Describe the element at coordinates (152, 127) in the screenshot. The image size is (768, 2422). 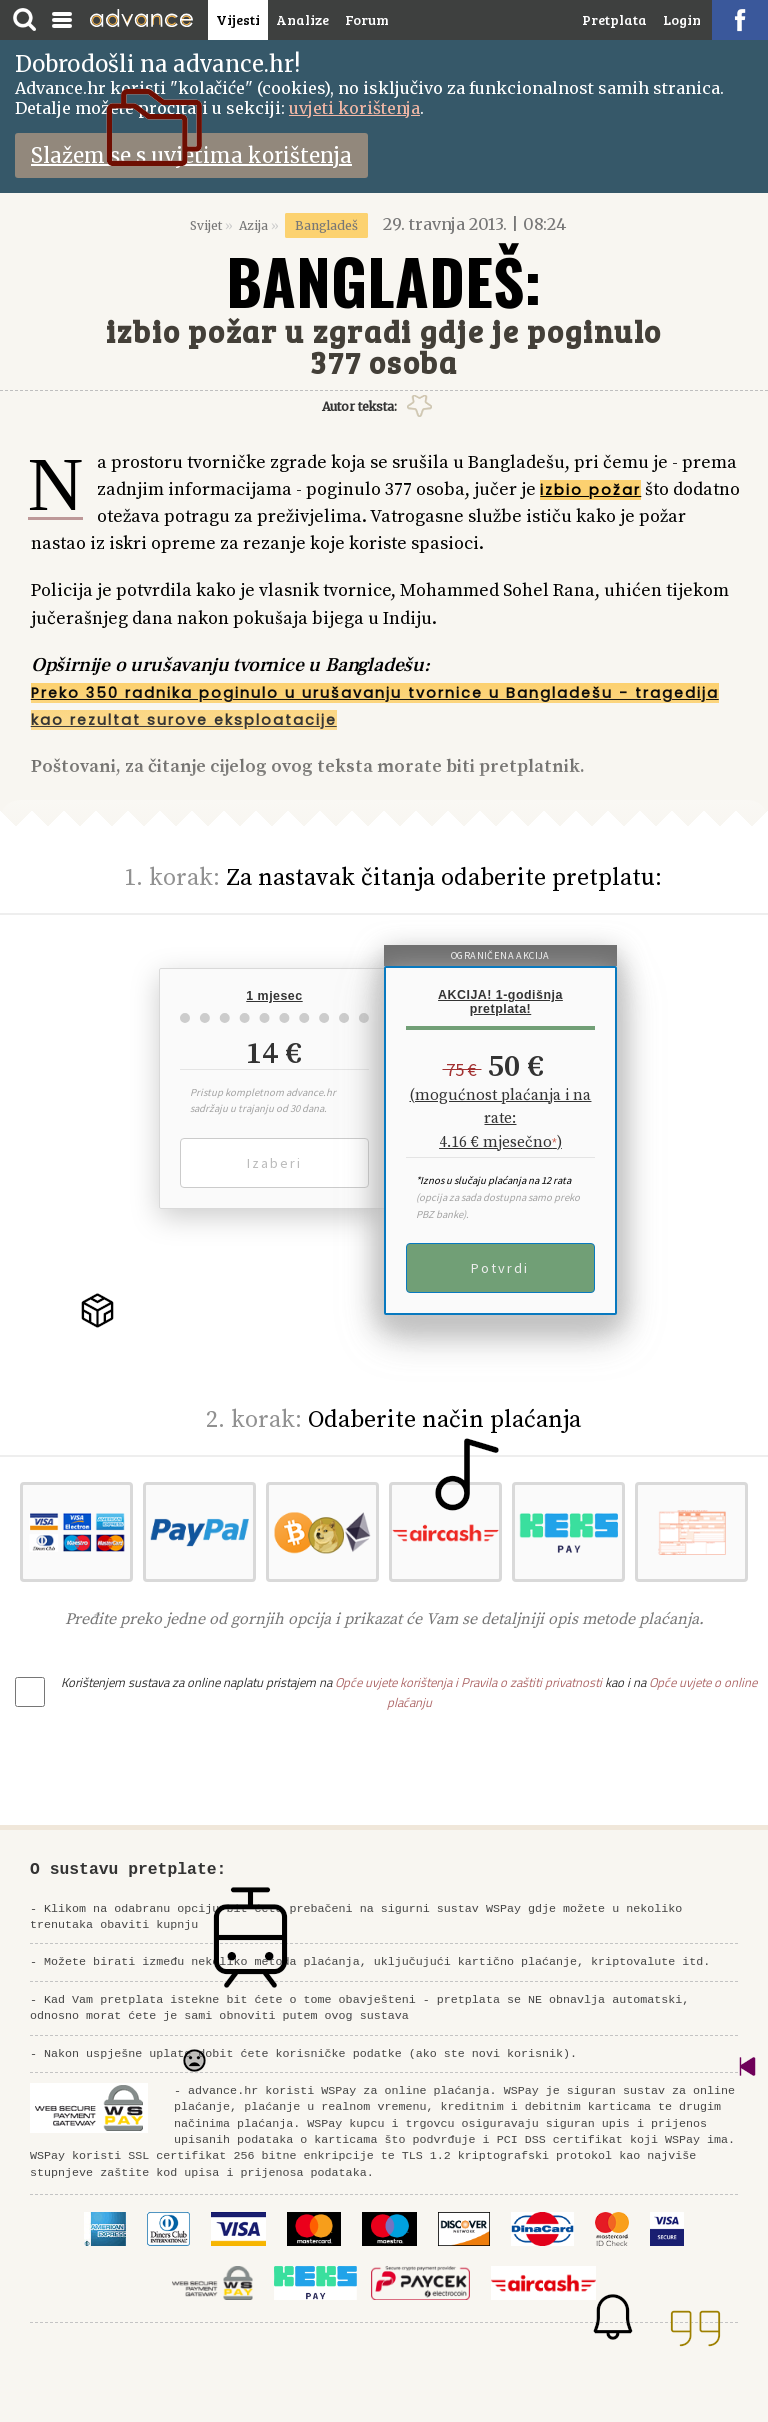
I see `browse all folders` at that location.